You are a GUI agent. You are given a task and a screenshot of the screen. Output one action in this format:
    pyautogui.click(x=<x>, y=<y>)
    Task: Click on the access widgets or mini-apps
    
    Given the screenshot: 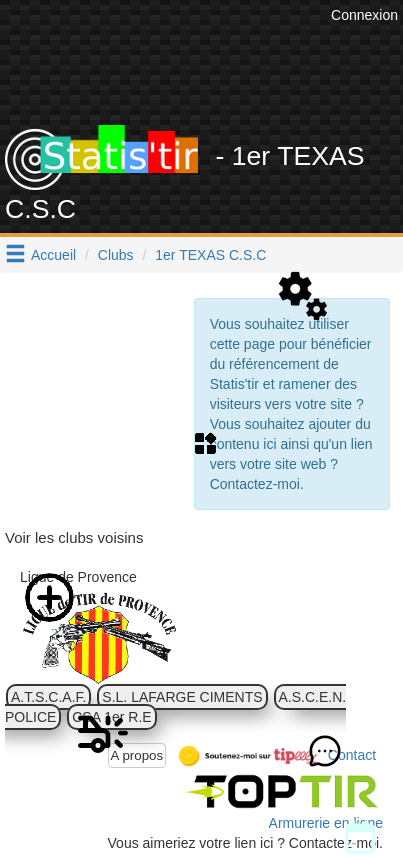 What is the action you would take?
    pyautogui.click(x=205, y=443)
    